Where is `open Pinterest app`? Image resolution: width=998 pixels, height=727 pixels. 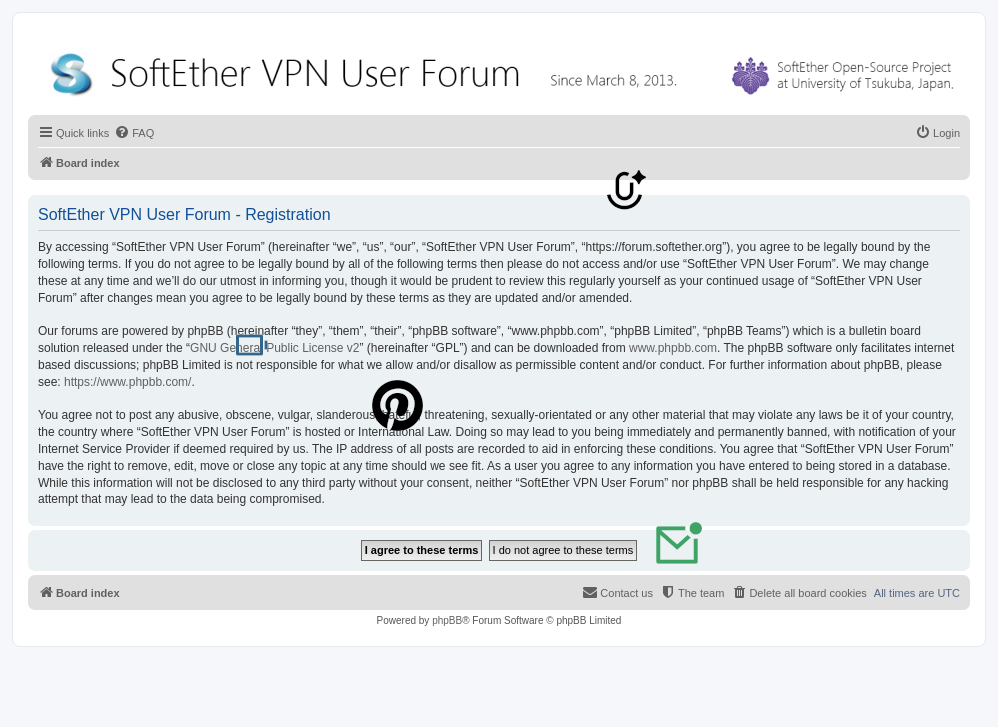
open Pinterest app is located at coordinates (397, 405).